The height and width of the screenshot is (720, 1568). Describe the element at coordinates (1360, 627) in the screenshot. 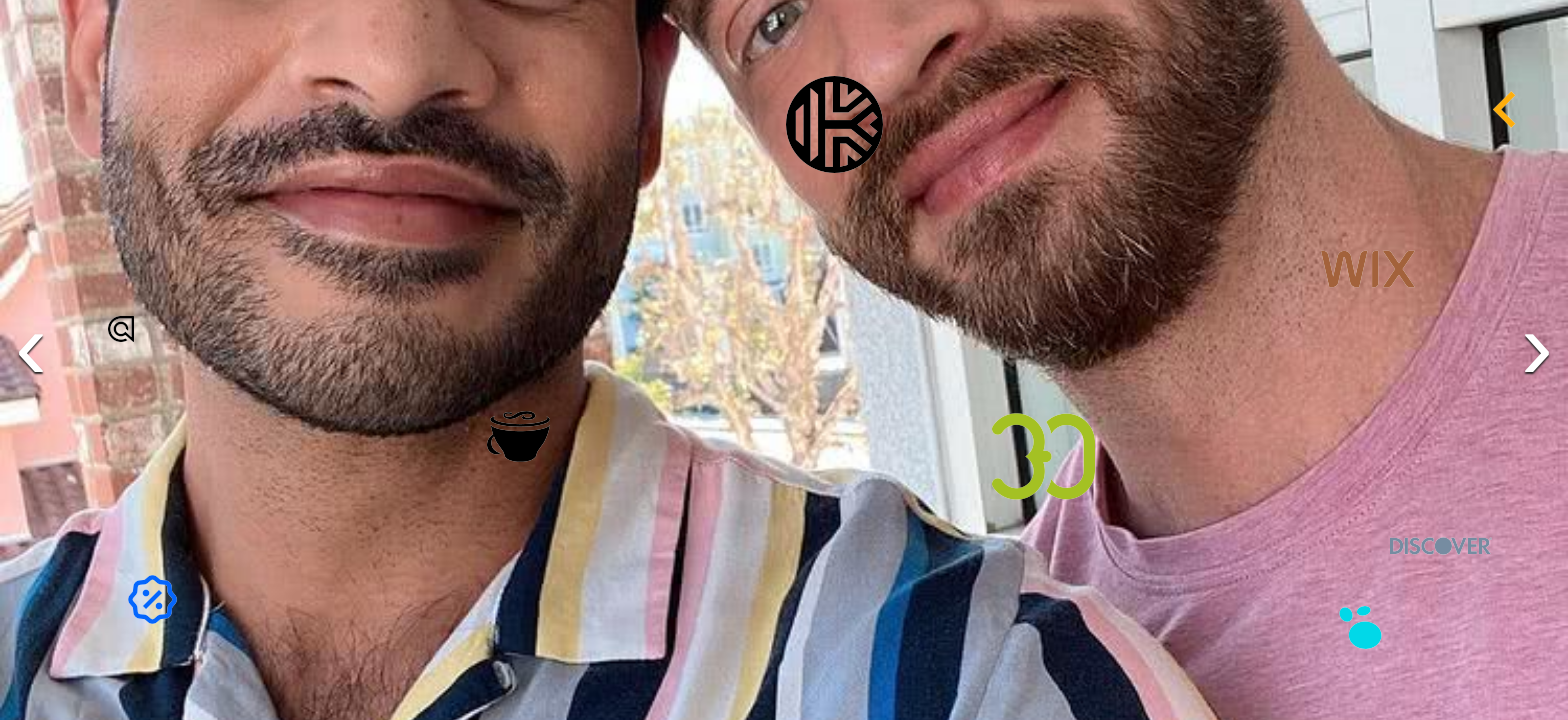

I see `open Logseq knowledge management app` at that location.